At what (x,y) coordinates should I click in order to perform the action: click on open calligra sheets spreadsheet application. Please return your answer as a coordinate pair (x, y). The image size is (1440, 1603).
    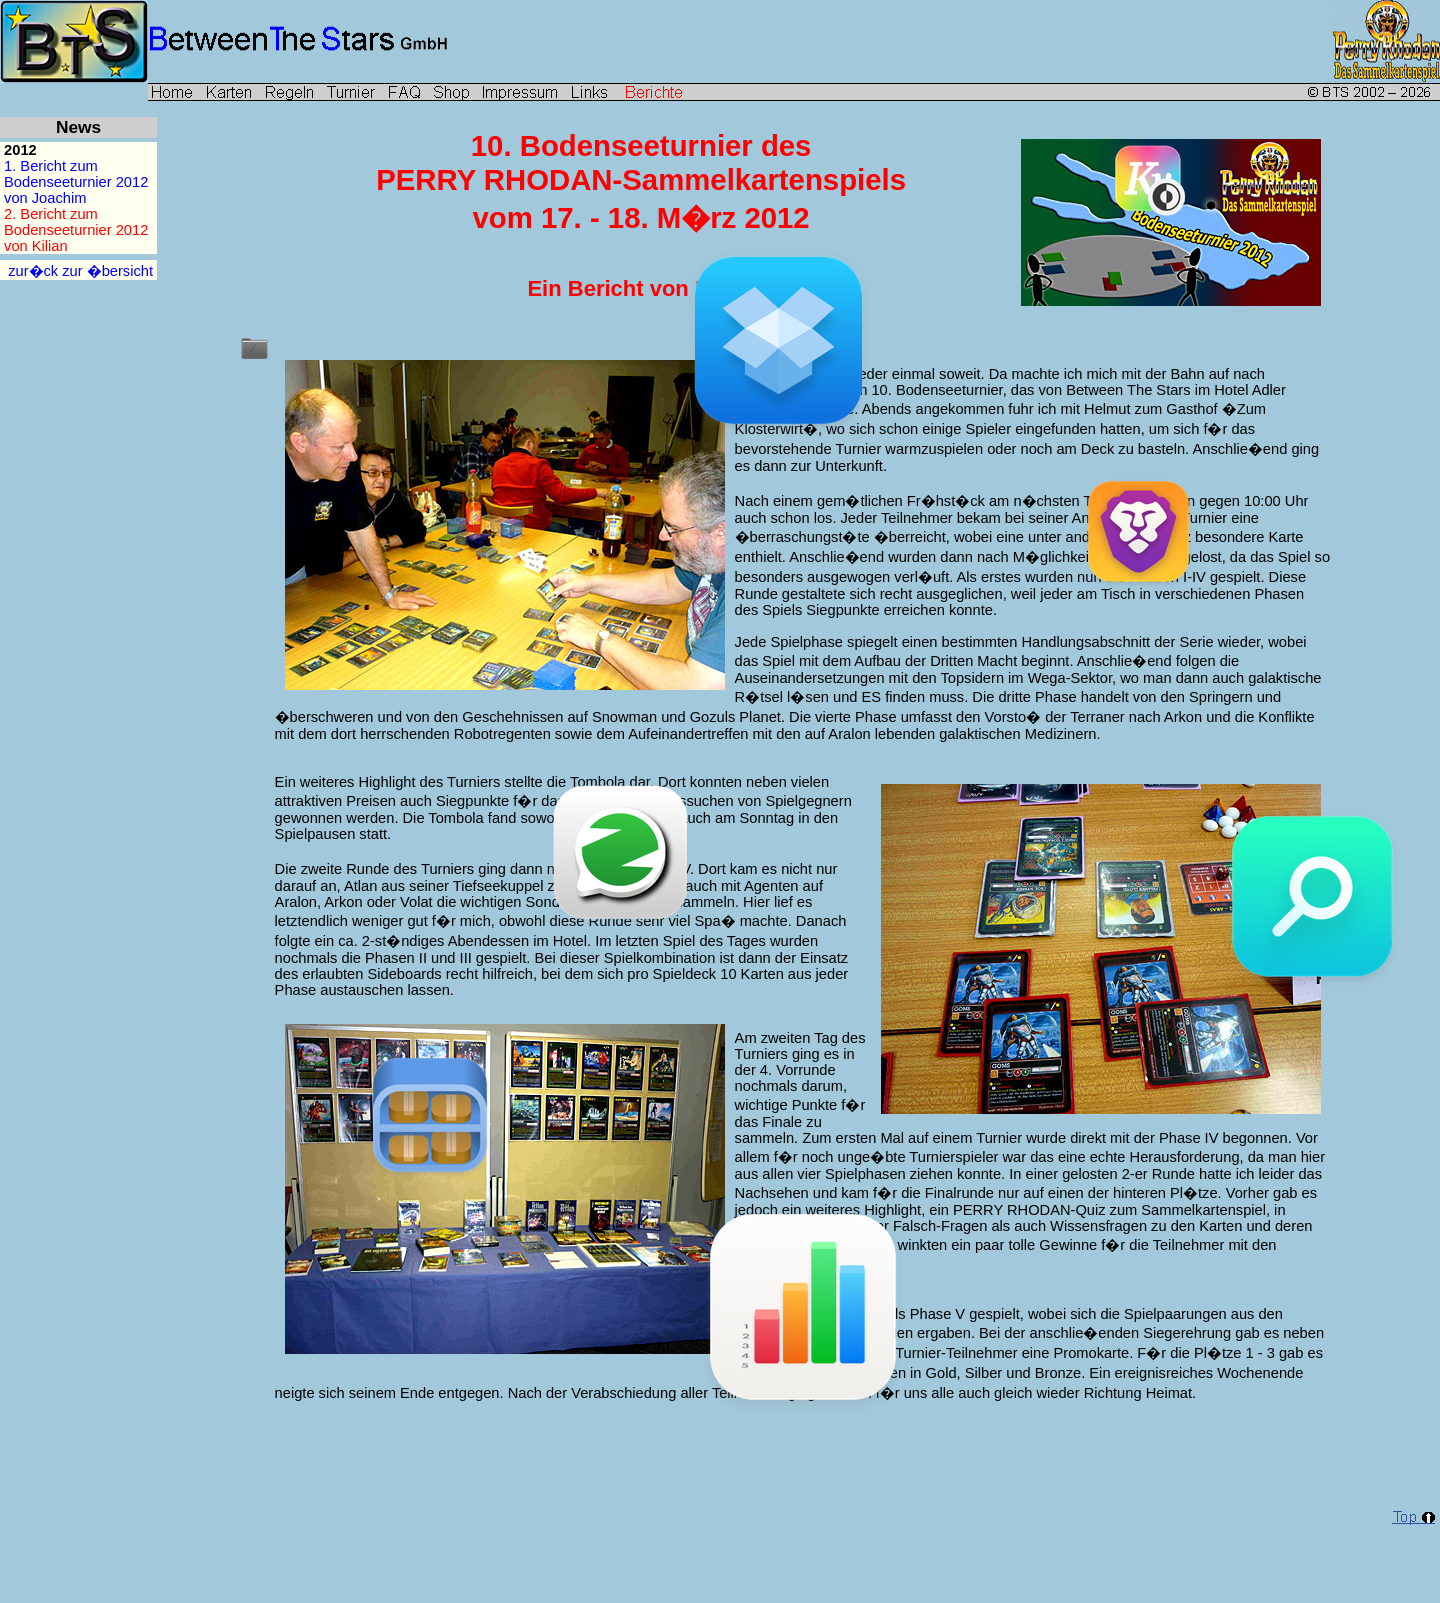
    Looking at the image, I should click on (803, 1307).